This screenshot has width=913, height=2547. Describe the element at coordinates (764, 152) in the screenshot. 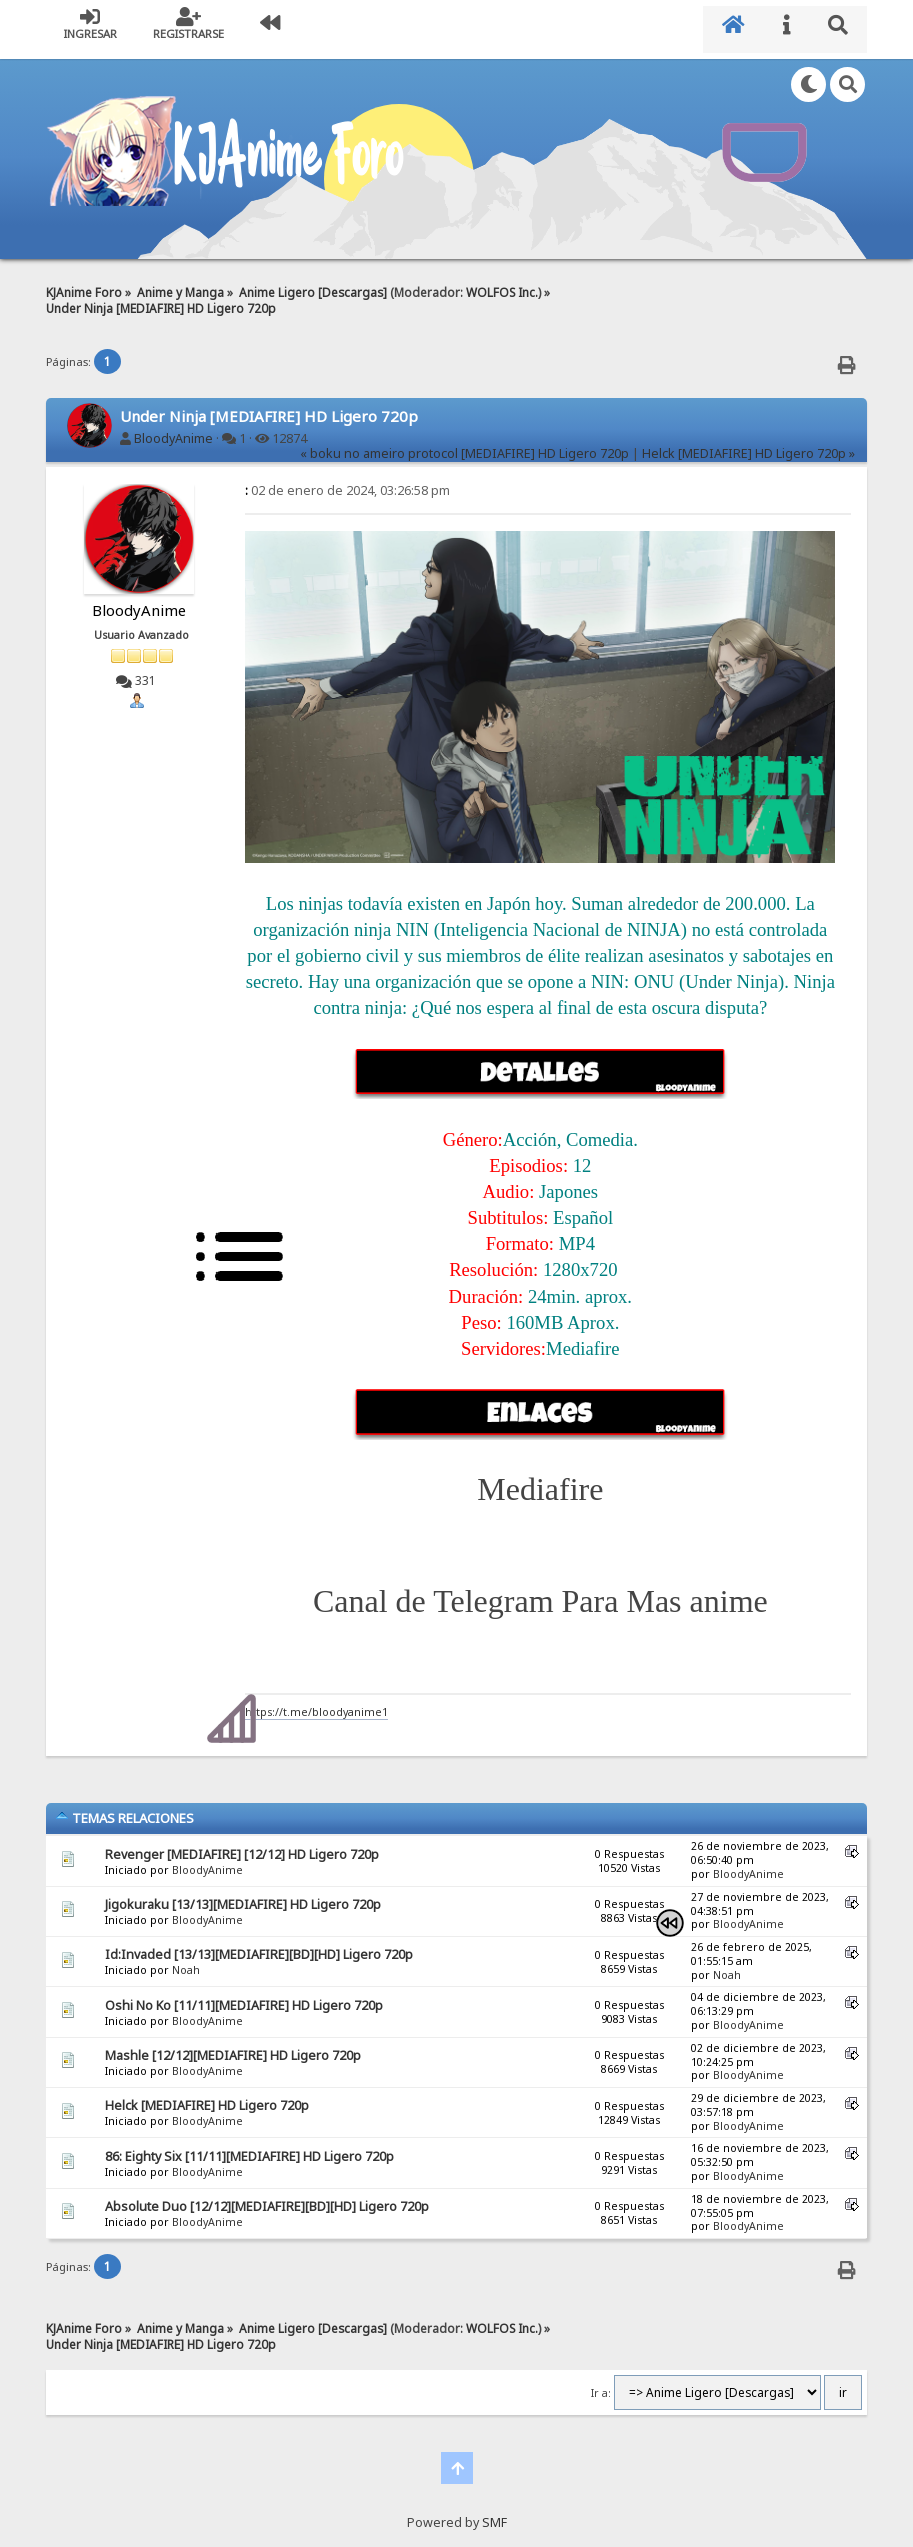

I see `container or card element with rounded bottom corners` at that location.